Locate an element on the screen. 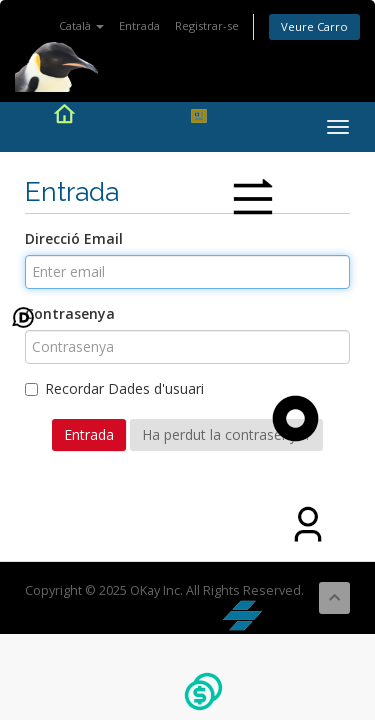 Image resolution: width=375 pixels, height=720 pixels. play items in sequential order is located at coordinates (253, 199).